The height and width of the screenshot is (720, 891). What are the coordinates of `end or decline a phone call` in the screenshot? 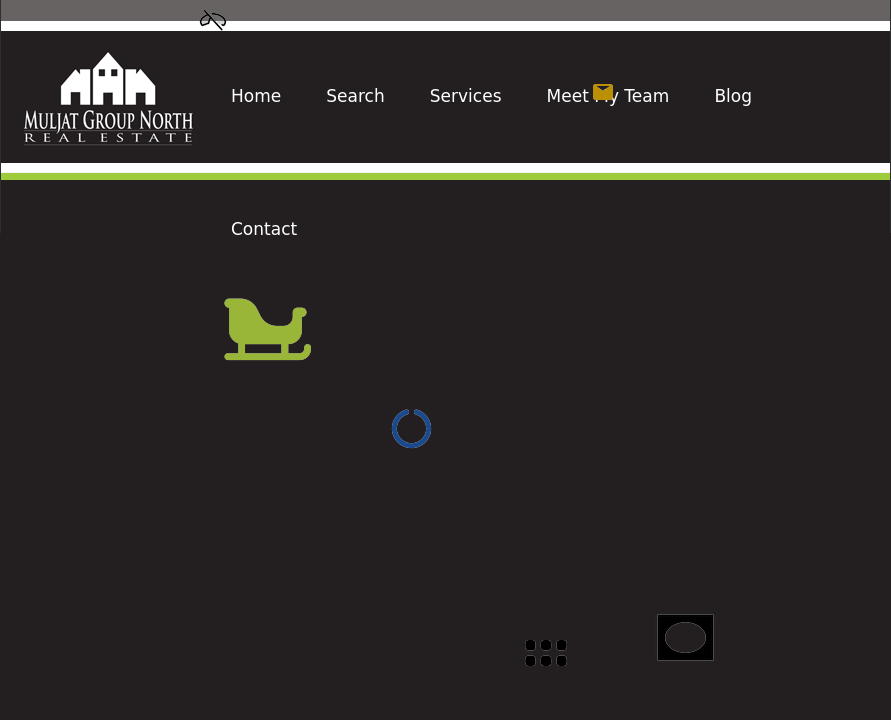 It's located at (213, 20).